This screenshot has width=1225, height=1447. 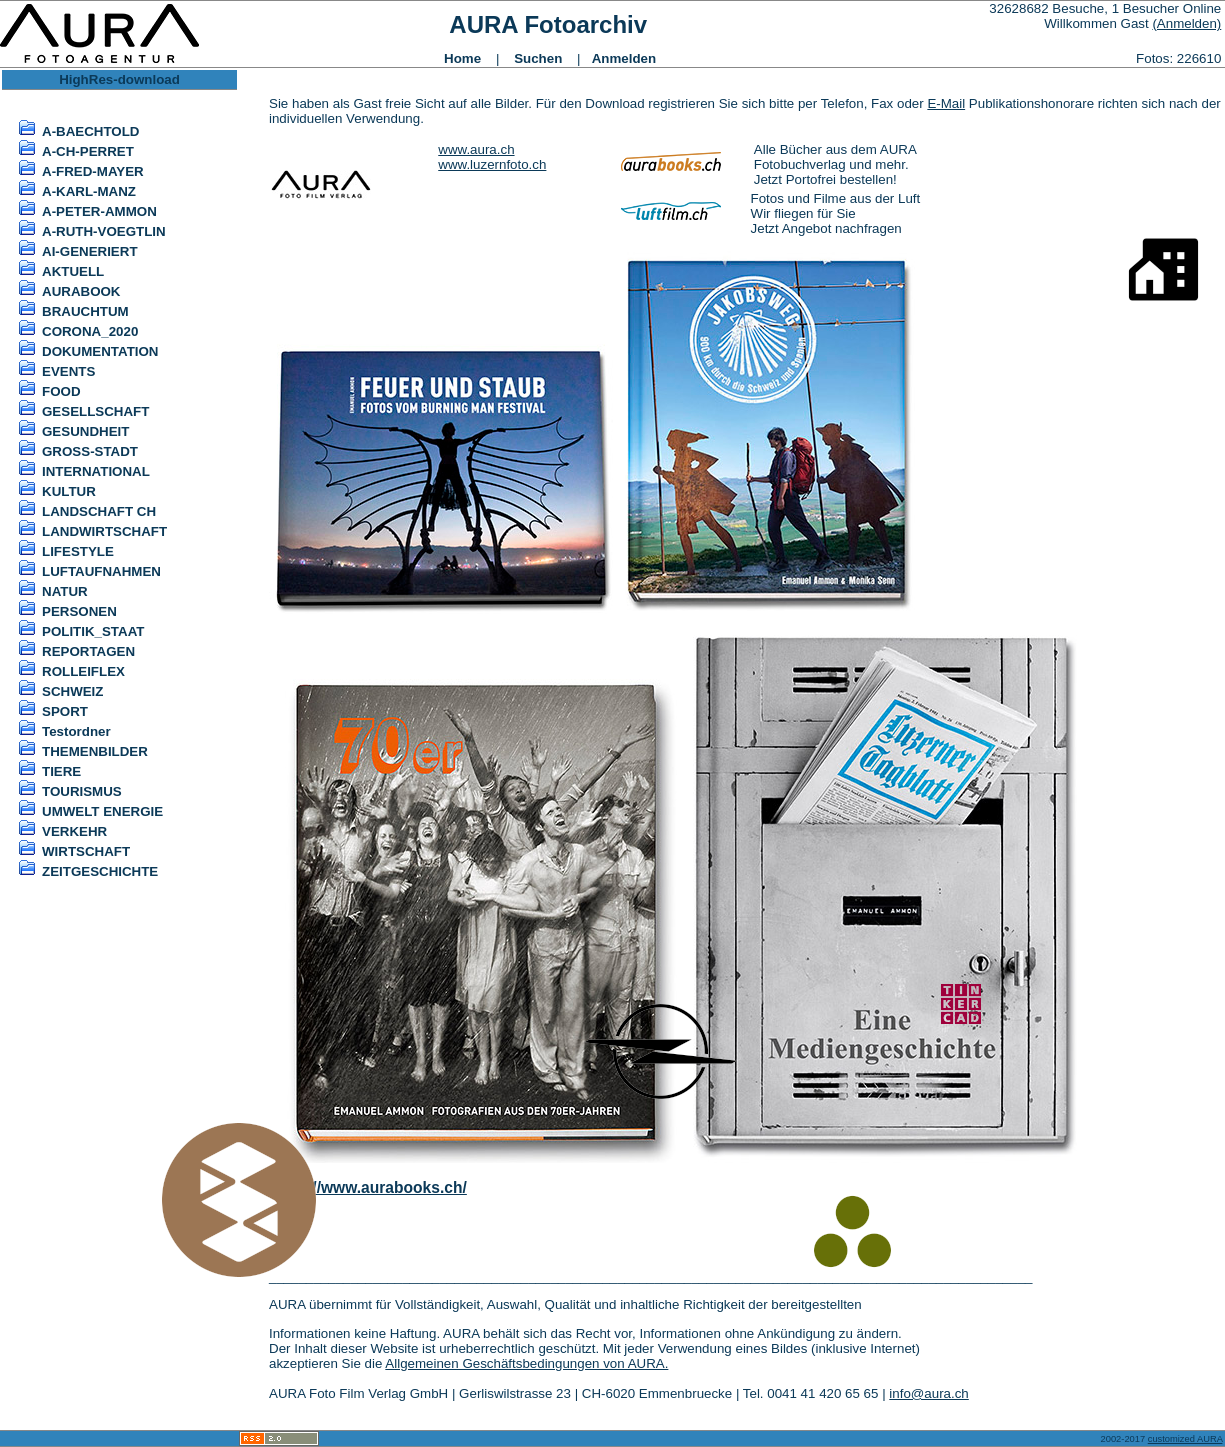 What do you see at coordinates (239, 1200) in the screenshot?
I see `open scrapbox app` at bounding box center [239, 1200].